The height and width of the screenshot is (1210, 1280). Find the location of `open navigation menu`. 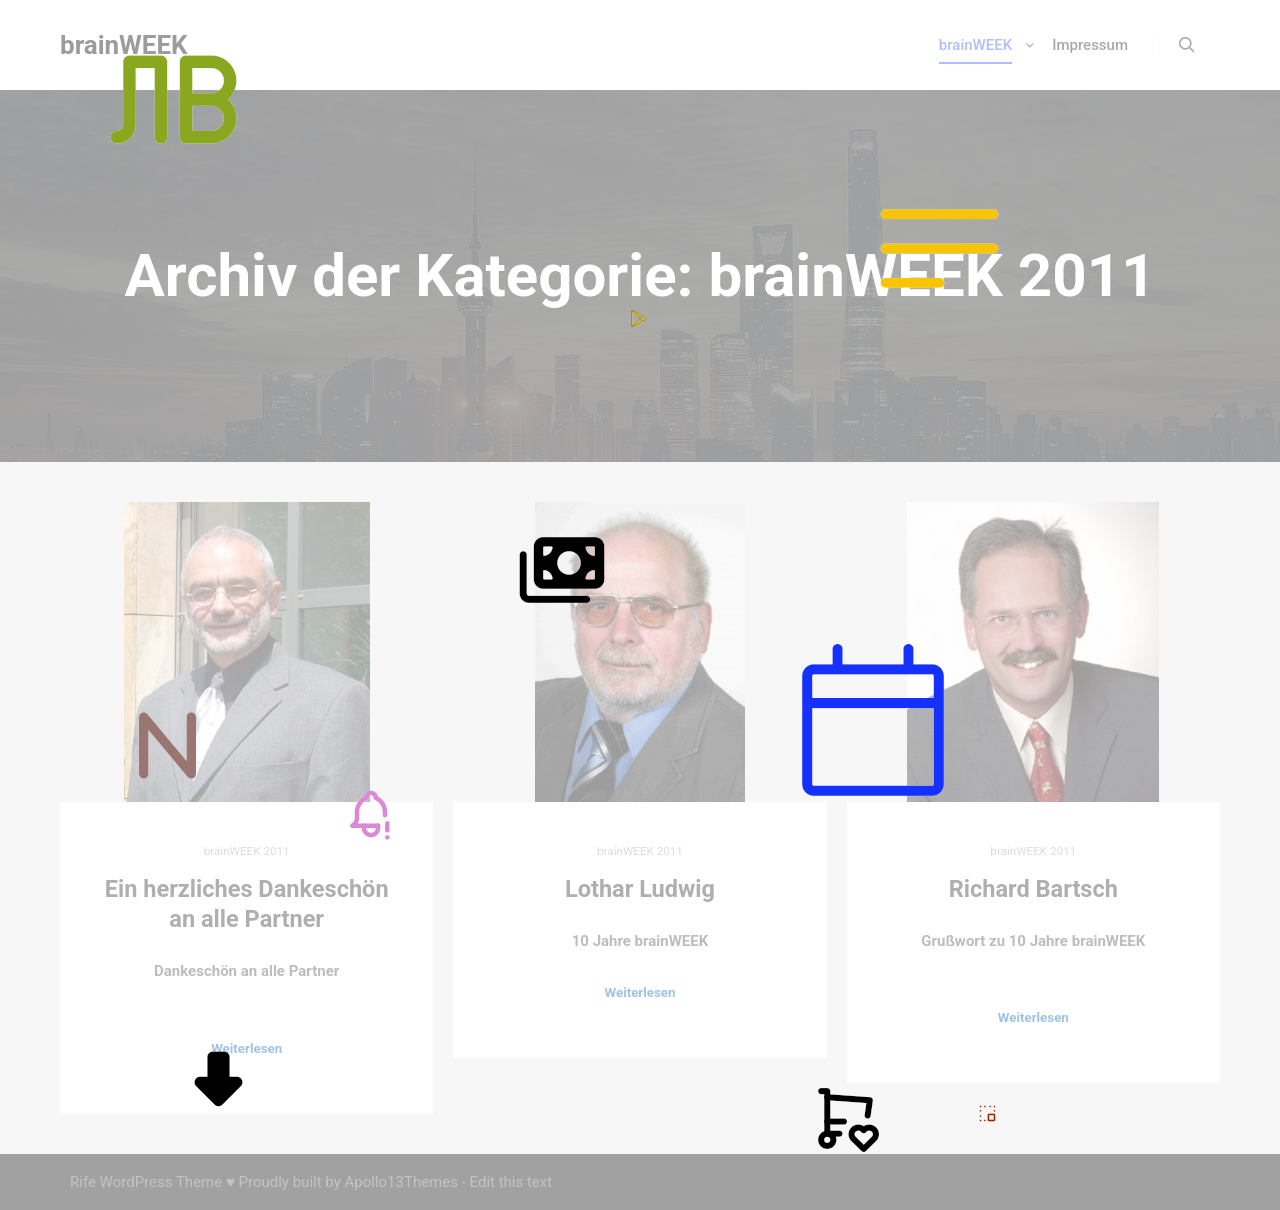

open navigation menu is located at coordinates (939, 248).